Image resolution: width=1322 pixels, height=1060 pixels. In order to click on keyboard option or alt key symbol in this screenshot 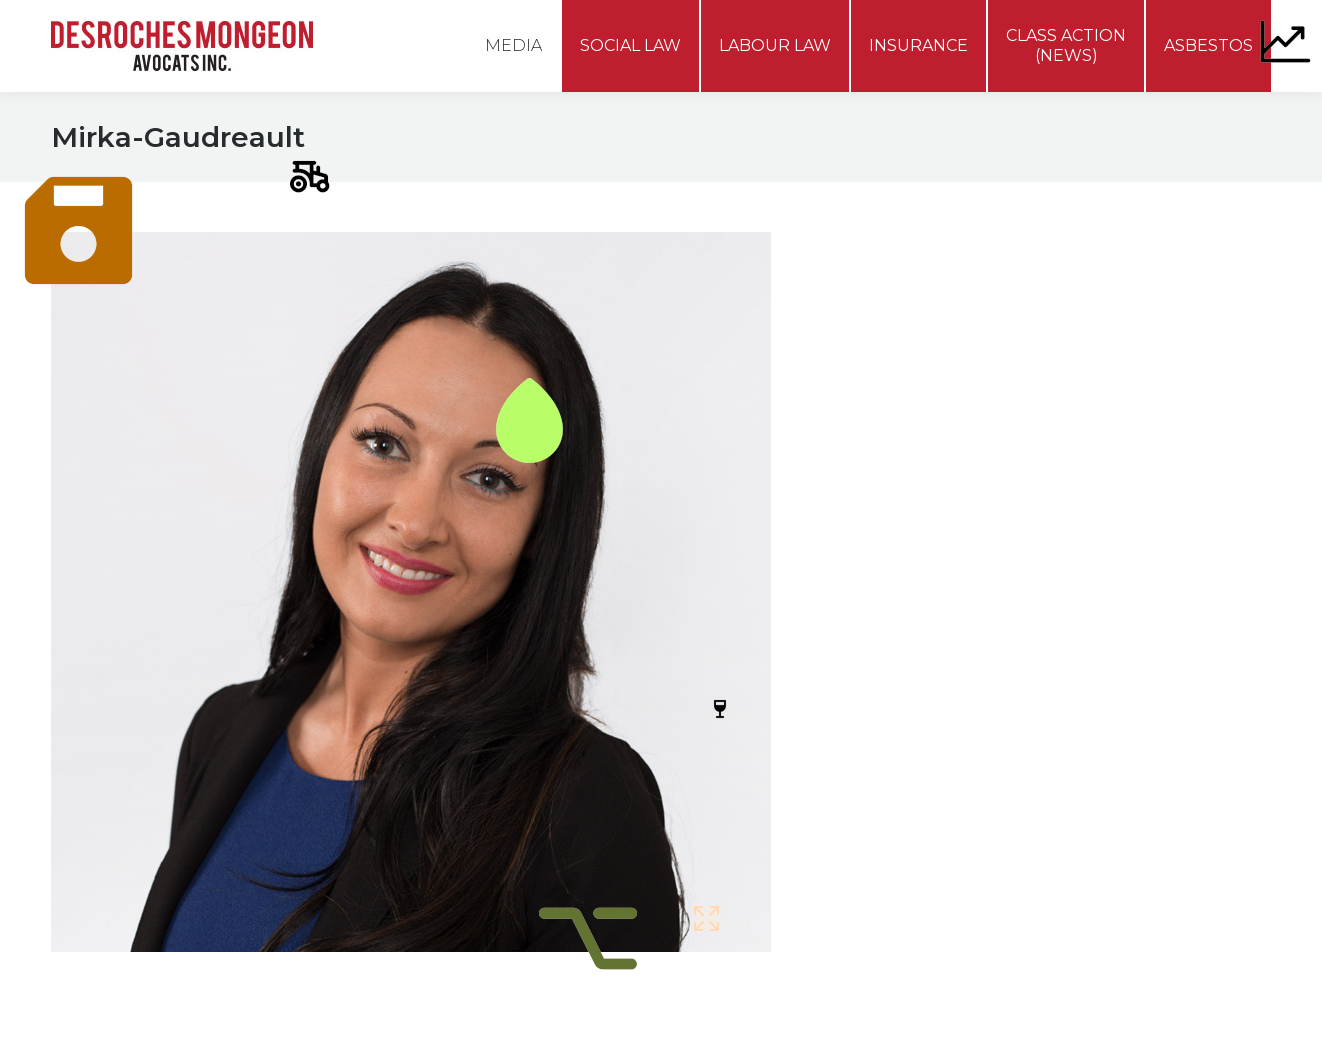, I will do `click(588, 935)`.